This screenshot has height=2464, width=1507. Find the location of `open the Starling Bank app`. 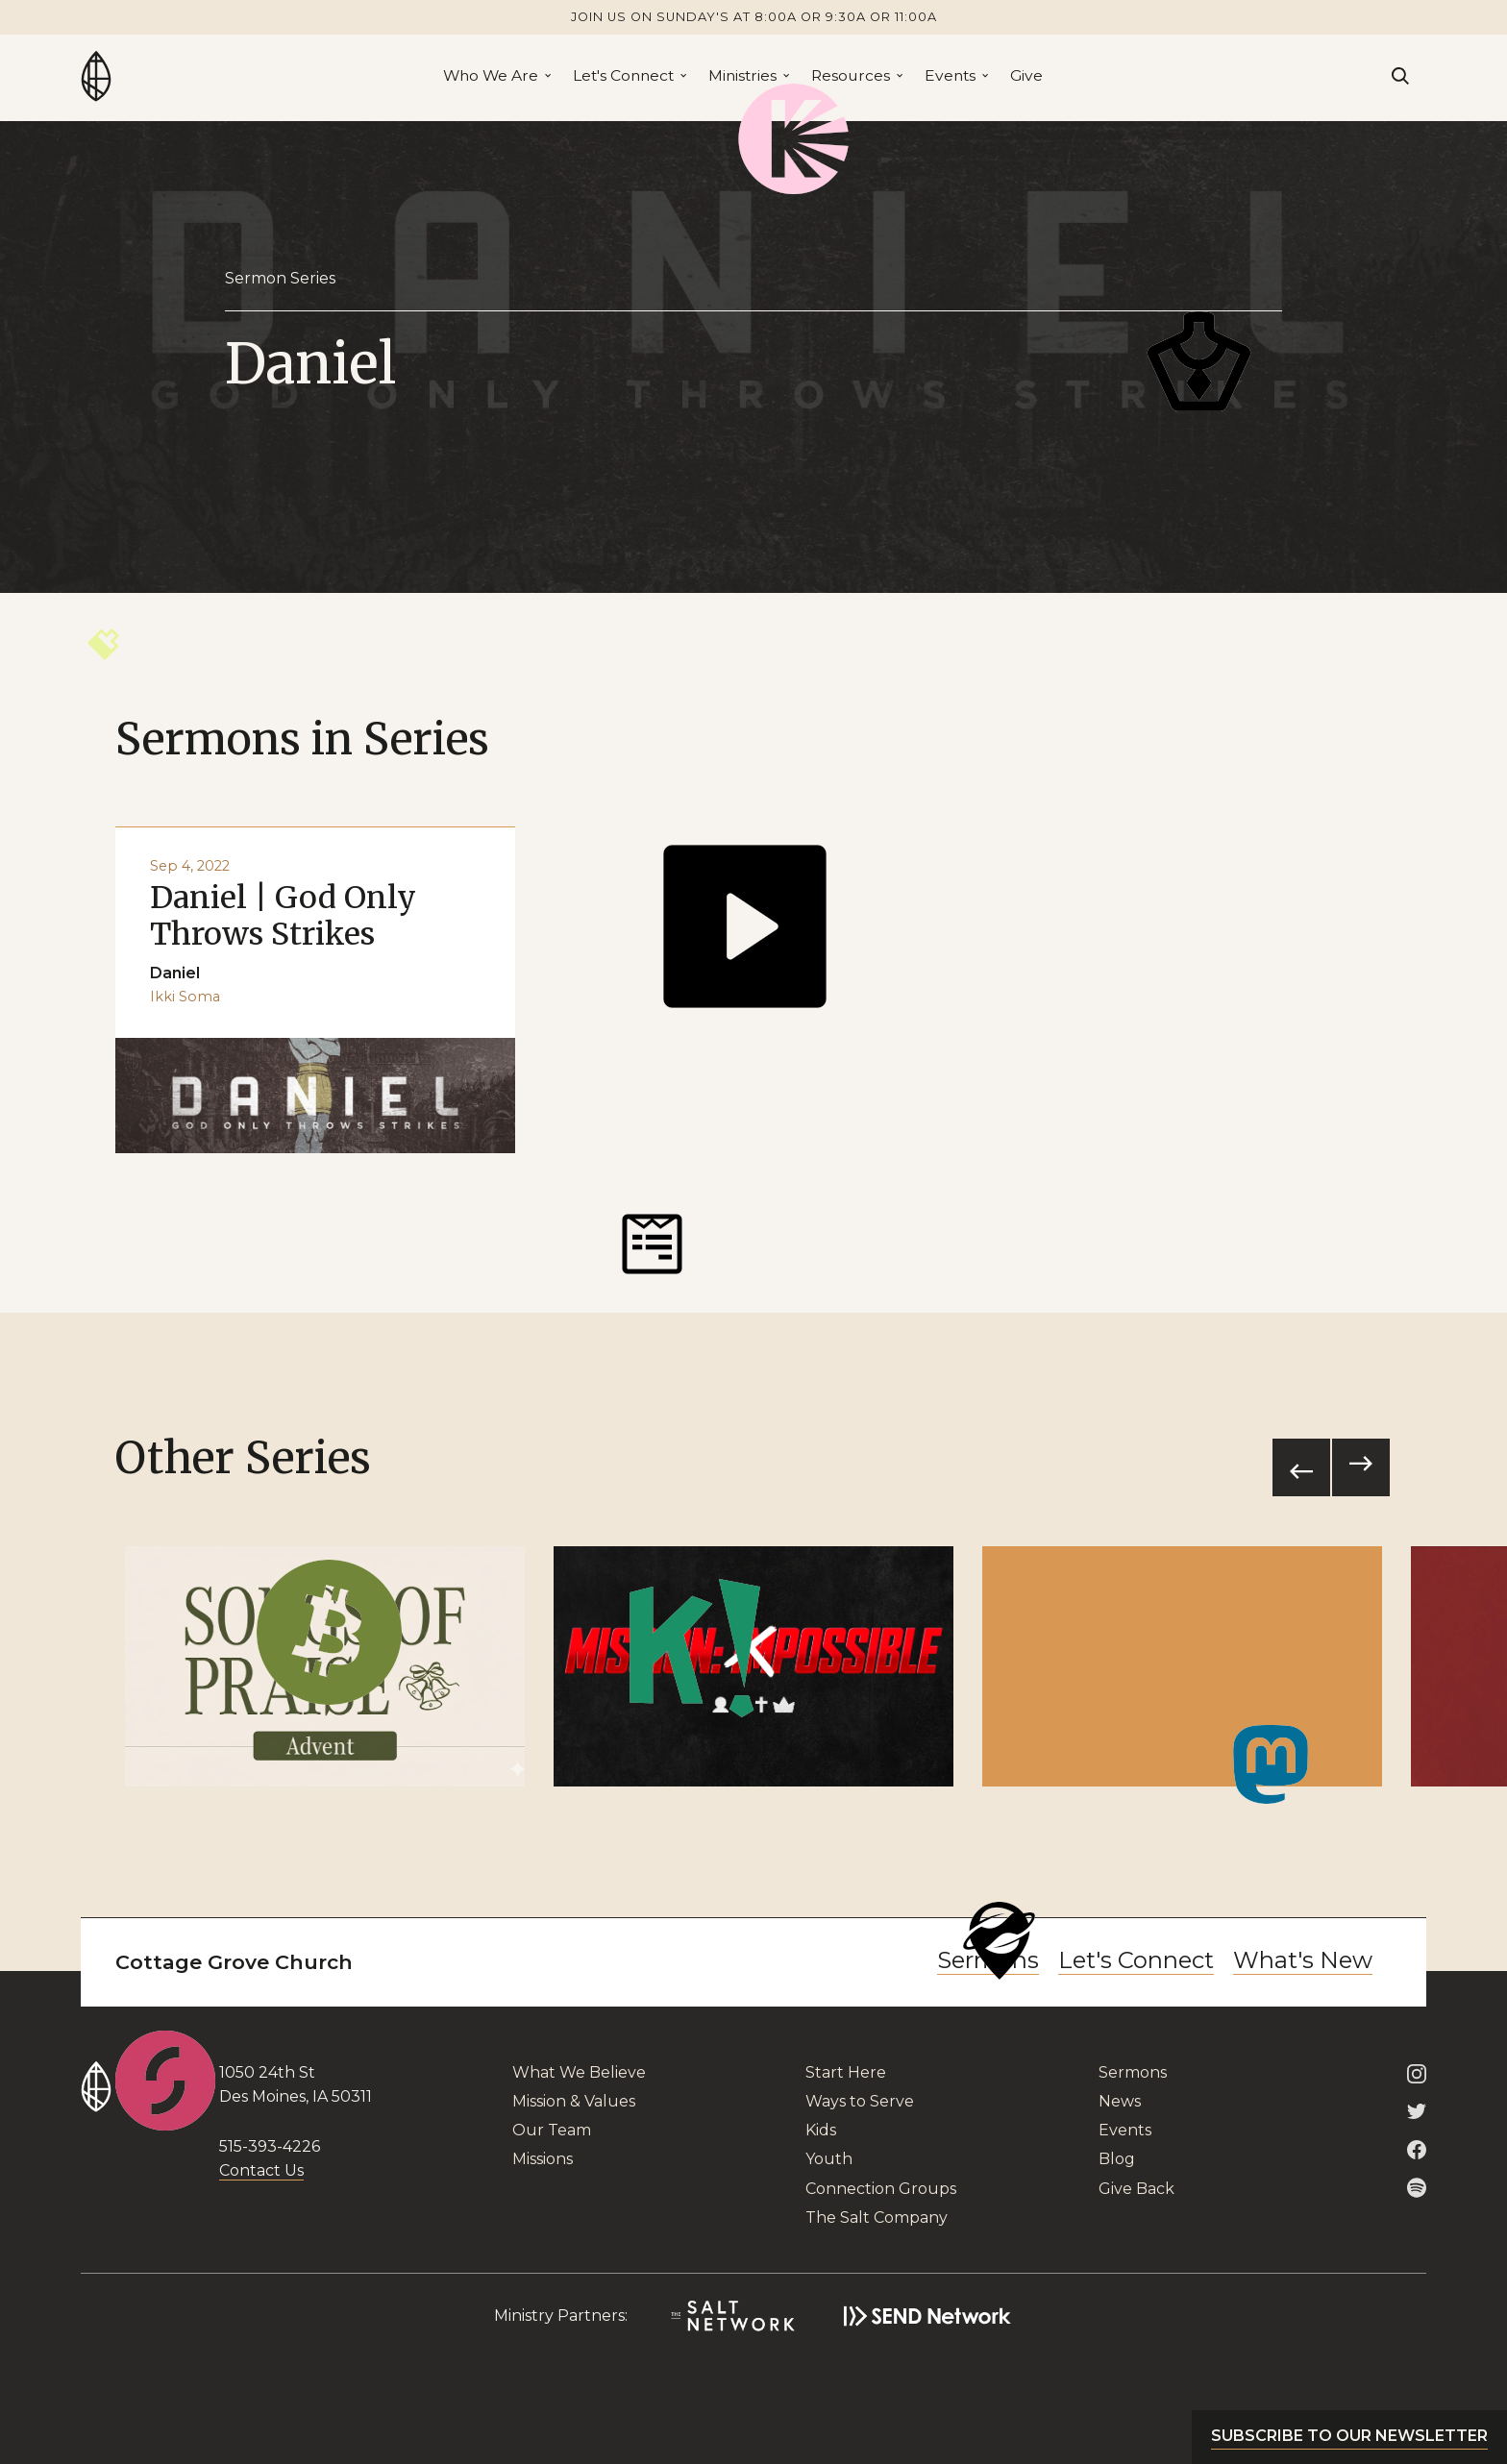

open the Starling Bank app is located at coordinates (165, 2081).